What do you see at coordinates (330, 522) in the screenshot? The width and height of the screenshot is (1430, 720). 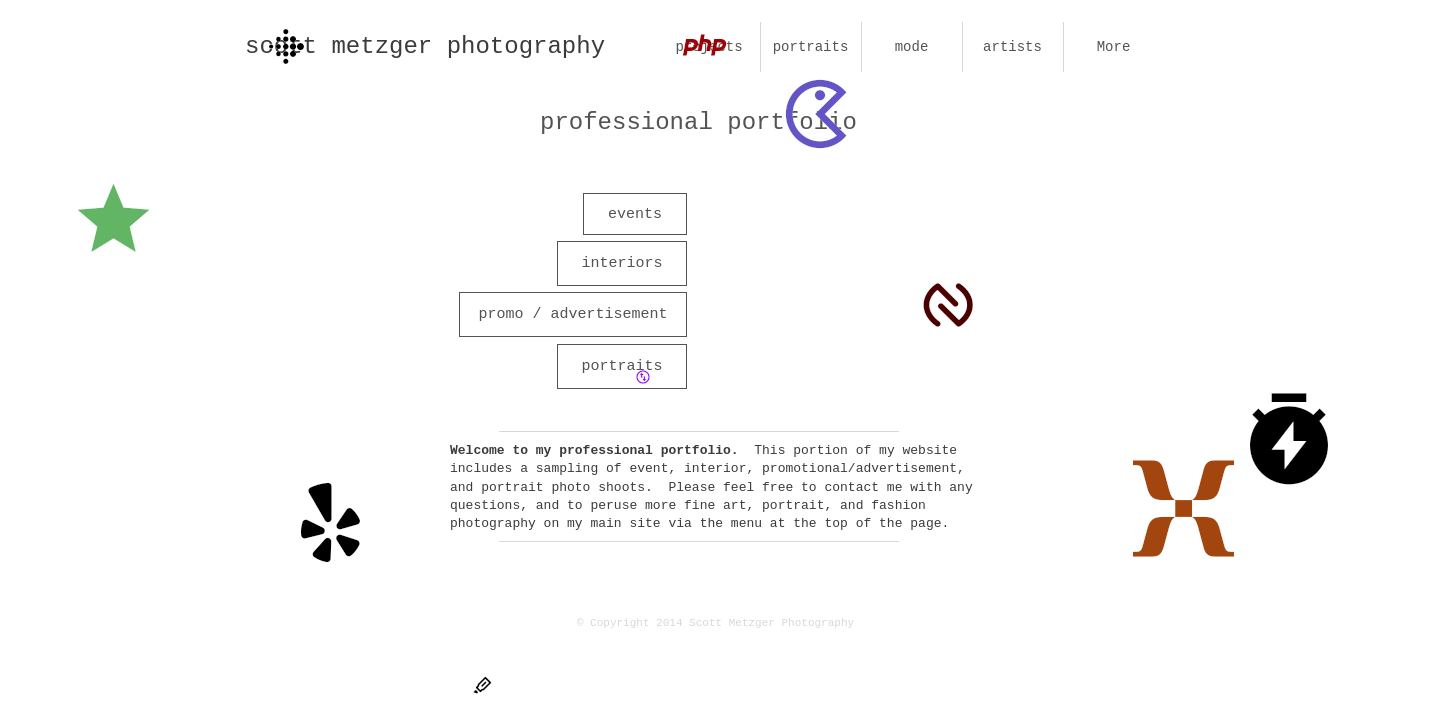 I see `open the yelp app` at bounding box center [330, 522].